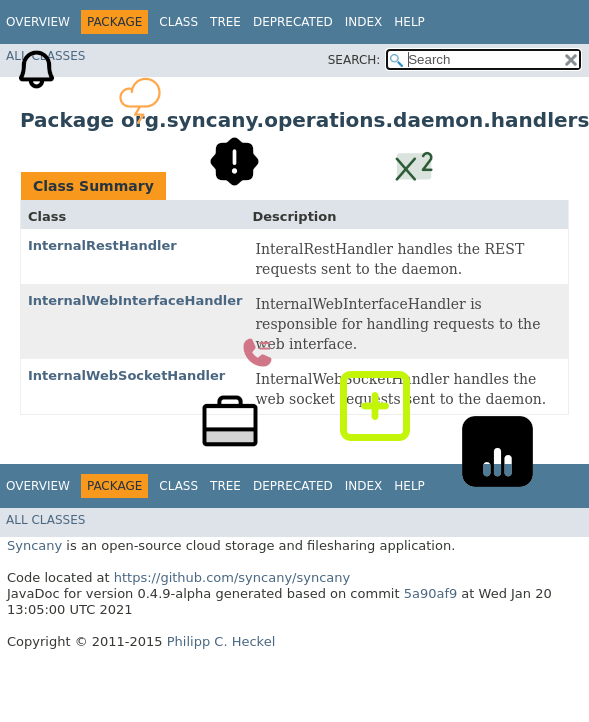 The height and width of the screenshot is (722, 589). I want to click on indicates thunderstorm or severe weather conditions, so click(140, 100).